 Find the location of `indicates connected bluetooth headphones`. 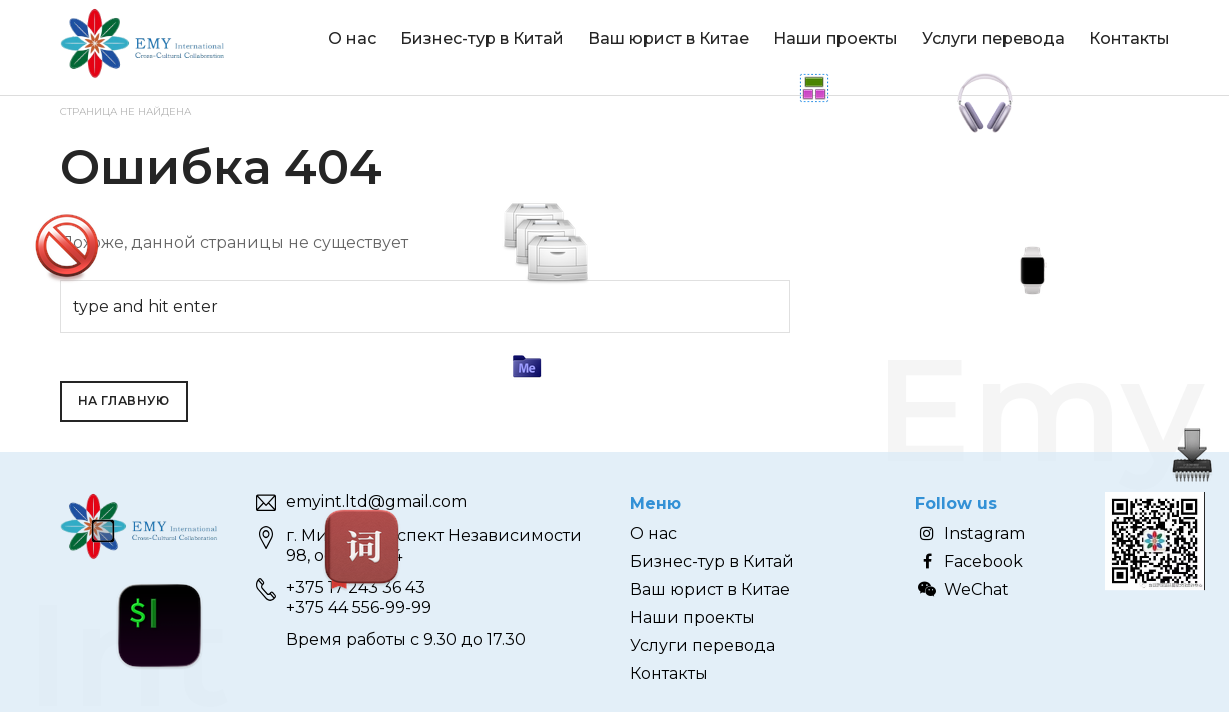

indicates connected bluetooth headphones is located at coordinates (985, 103).